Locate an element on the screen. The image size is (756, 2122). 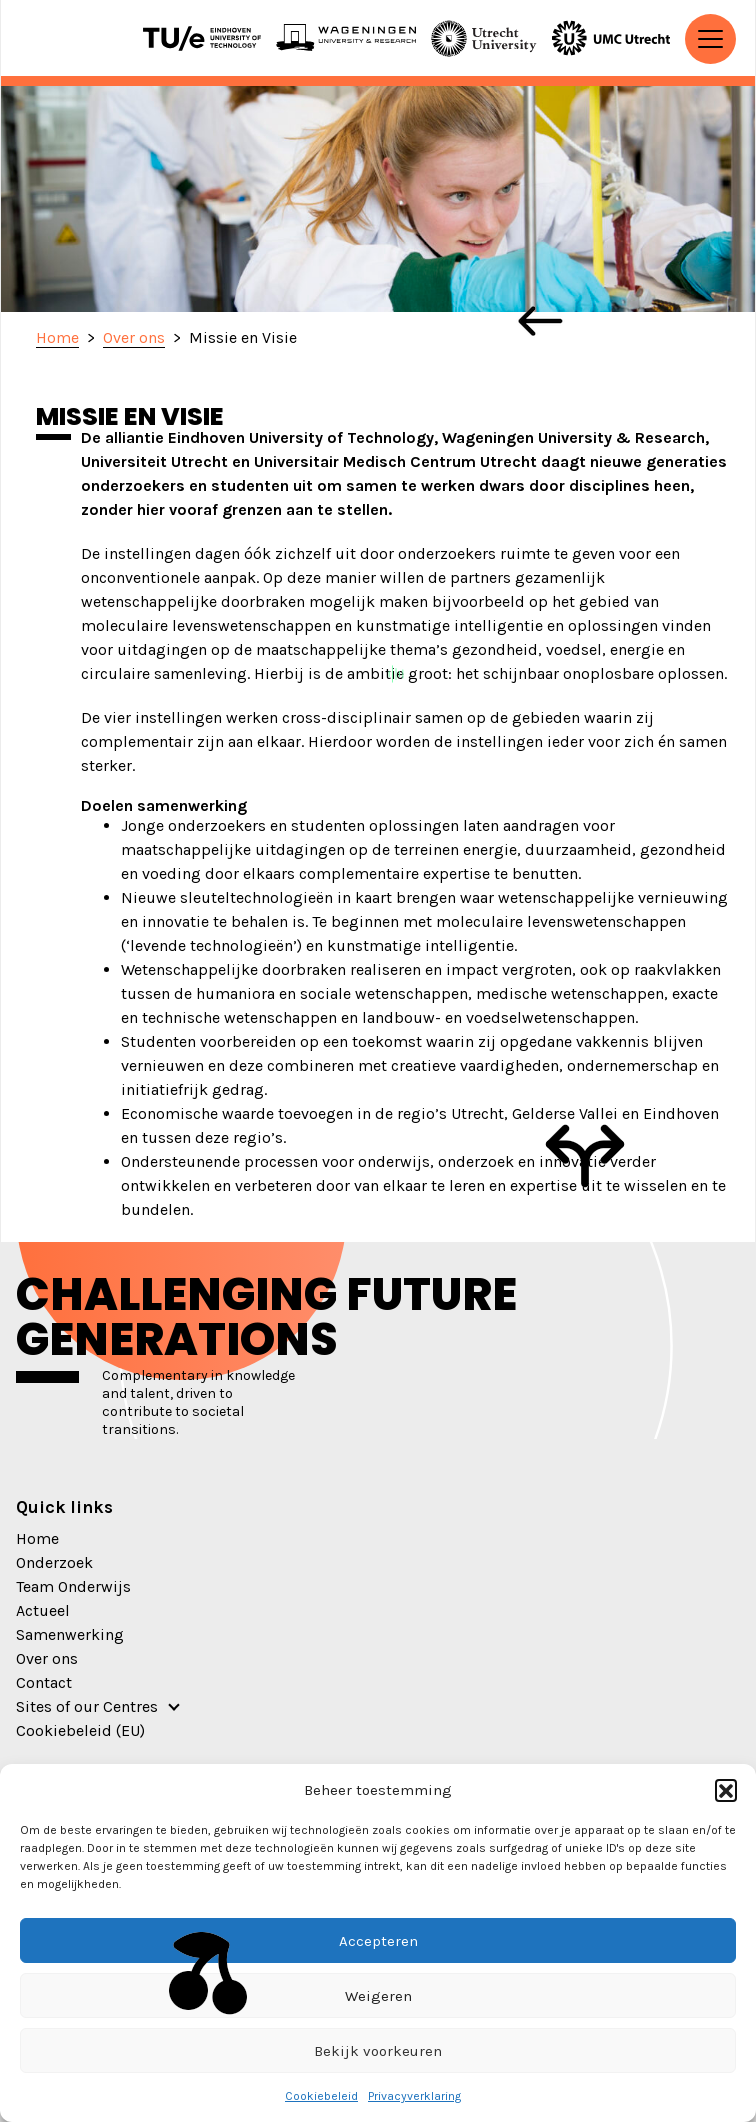
switch or swap between two items is located at coordinates (585, 1156).